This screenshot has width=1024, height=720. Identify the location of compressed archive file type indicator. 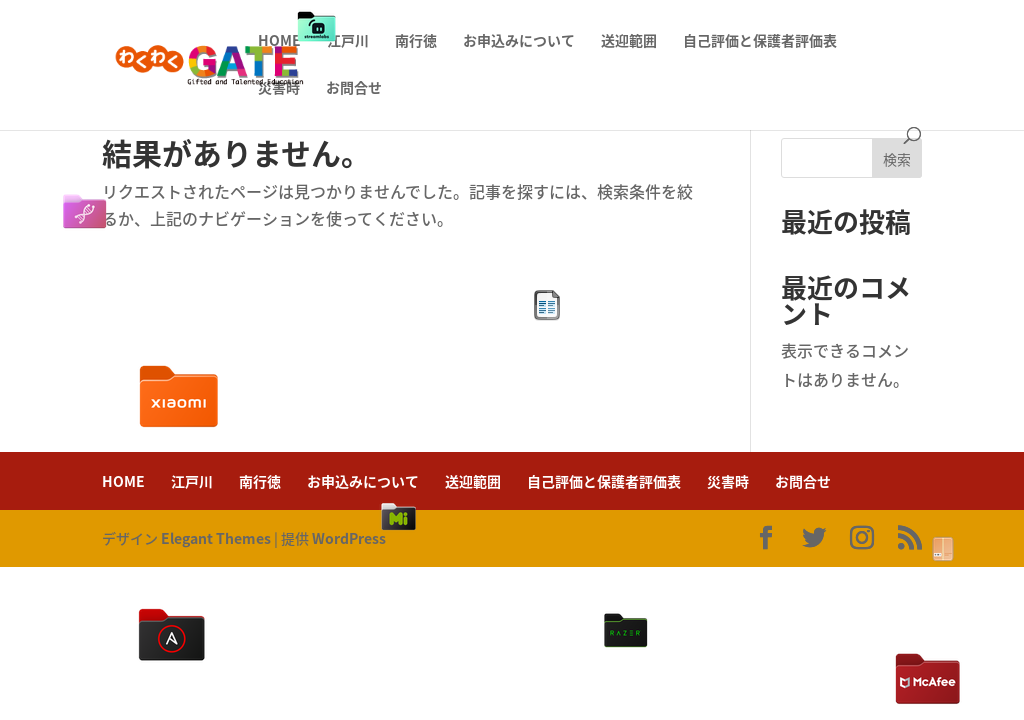
(943, 549).